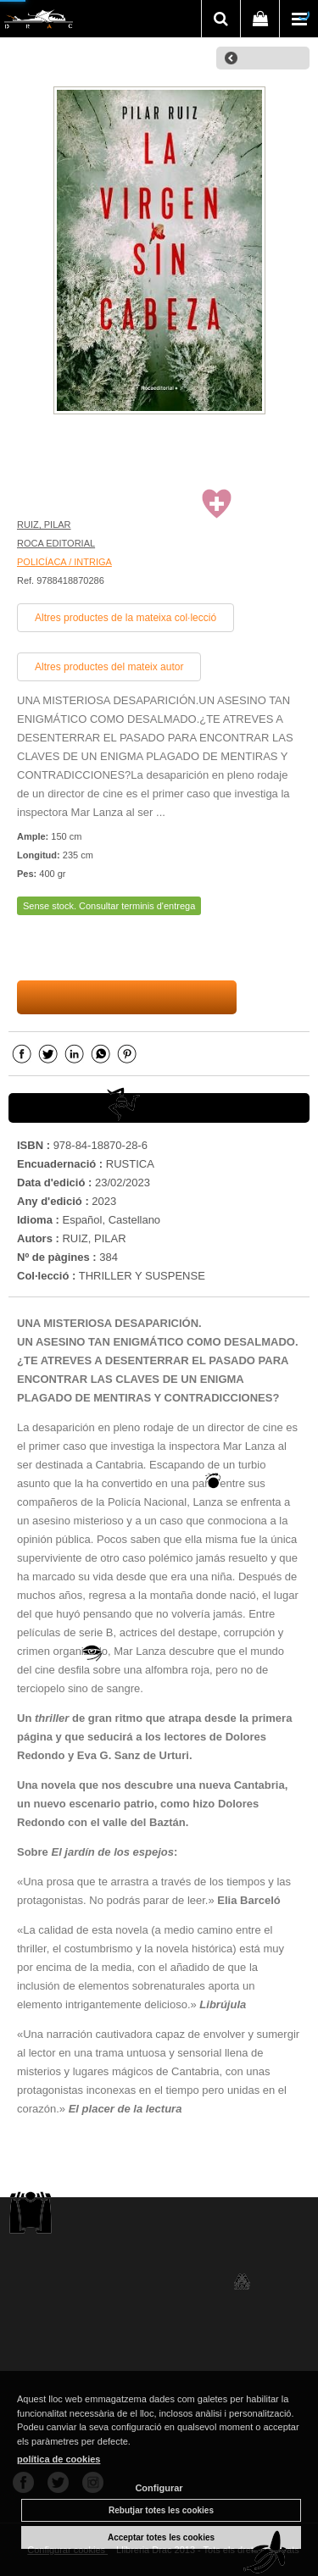 The image size is (318, 2576). I want to click on food or fruit category in a game inventory, so click(265, 2551).